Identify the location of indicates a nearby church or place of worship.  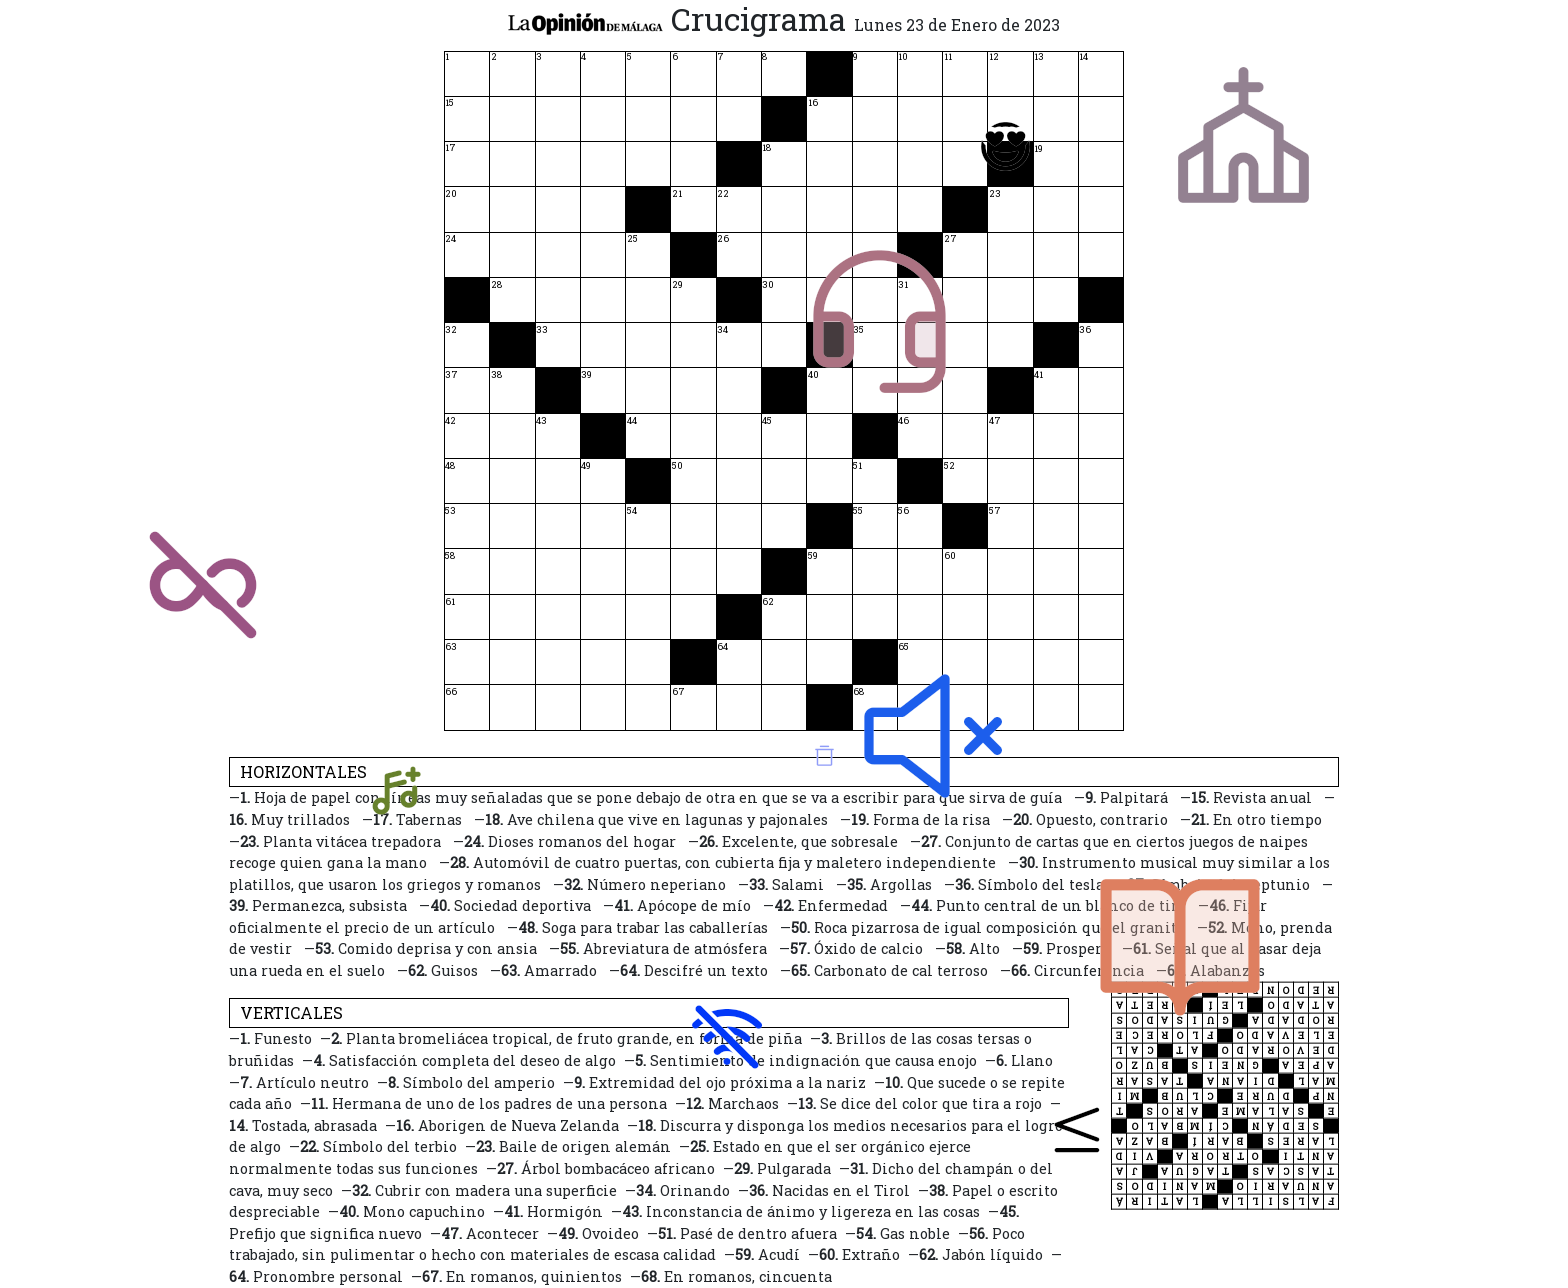
(1243, 142).